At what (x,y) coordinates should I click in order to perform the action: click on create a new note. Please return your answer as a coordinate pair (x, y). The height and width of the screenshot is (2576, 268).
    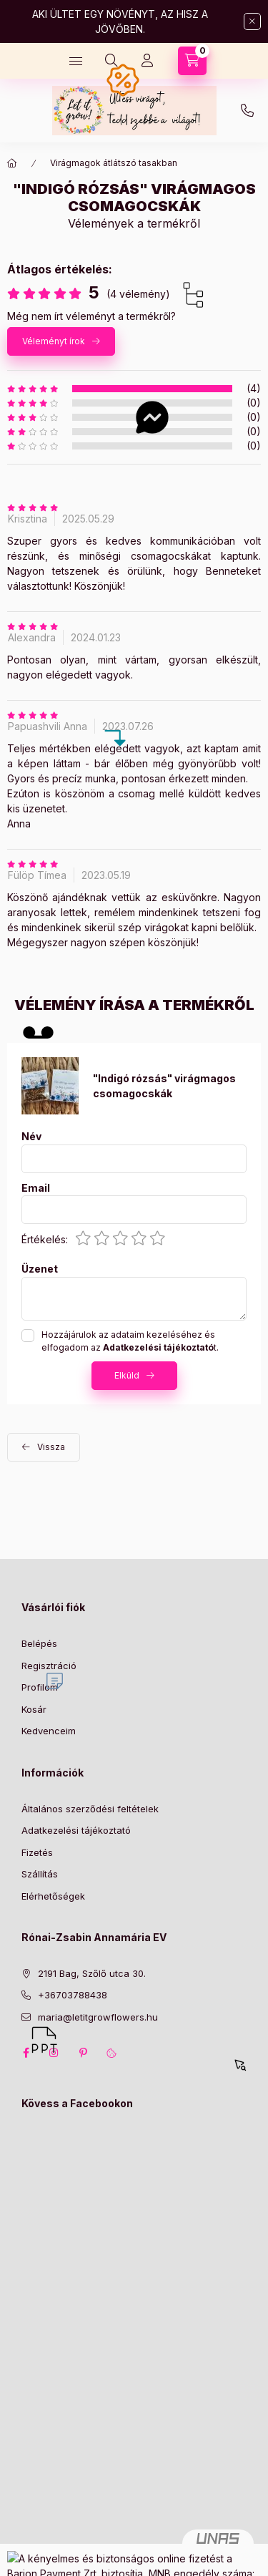
    Looking at the image, I should click on (54, 1681).